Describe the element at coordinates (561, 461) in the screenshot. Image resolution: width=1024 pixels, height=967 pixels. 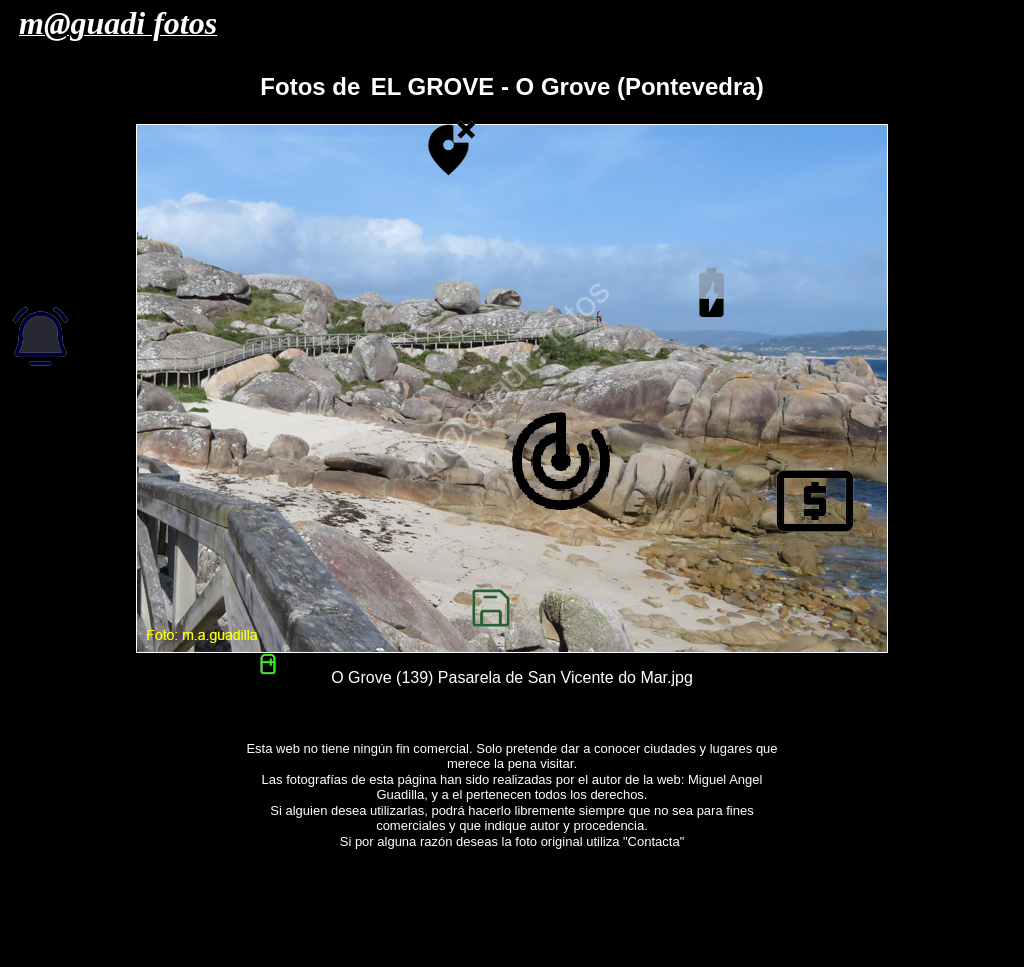
I see `track changes or revisions in a document` at that location.